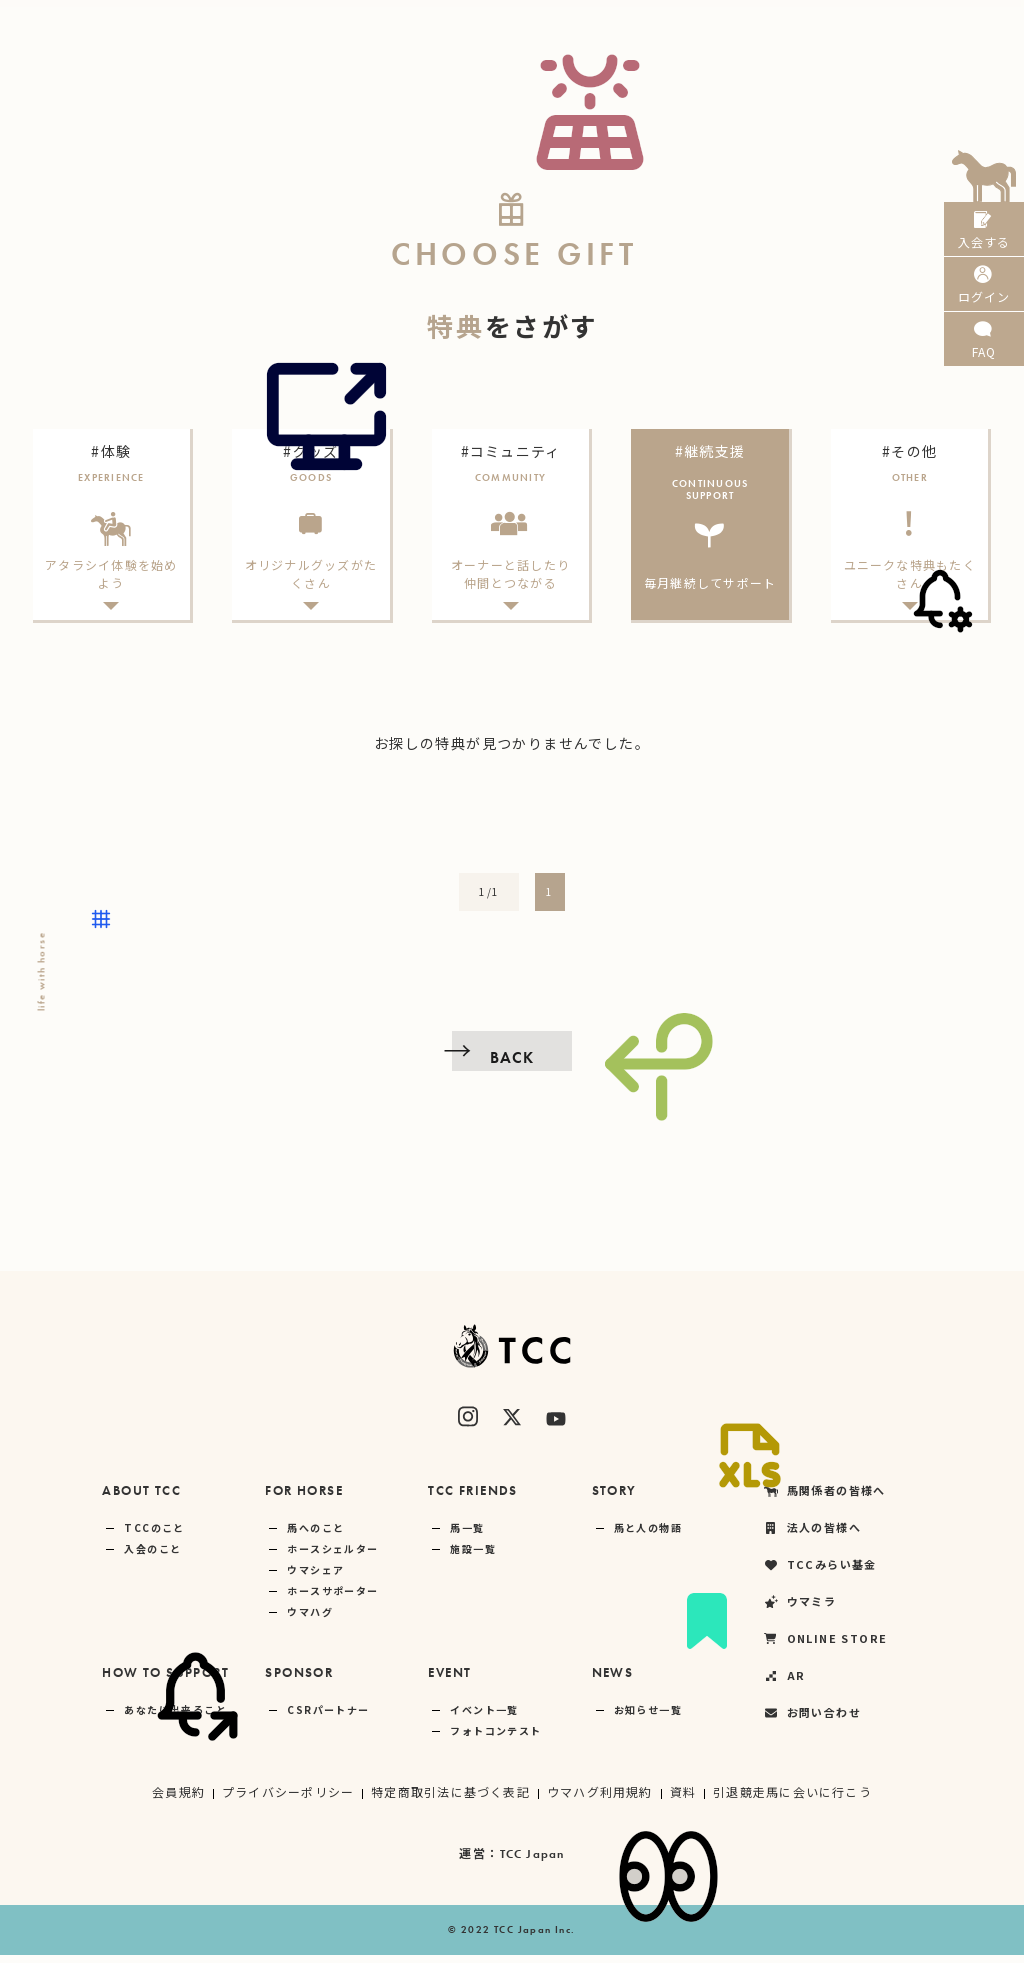  Describe the element at coordinates (101, 919) in the screenshot. I see `view items in grid layout` at that location.